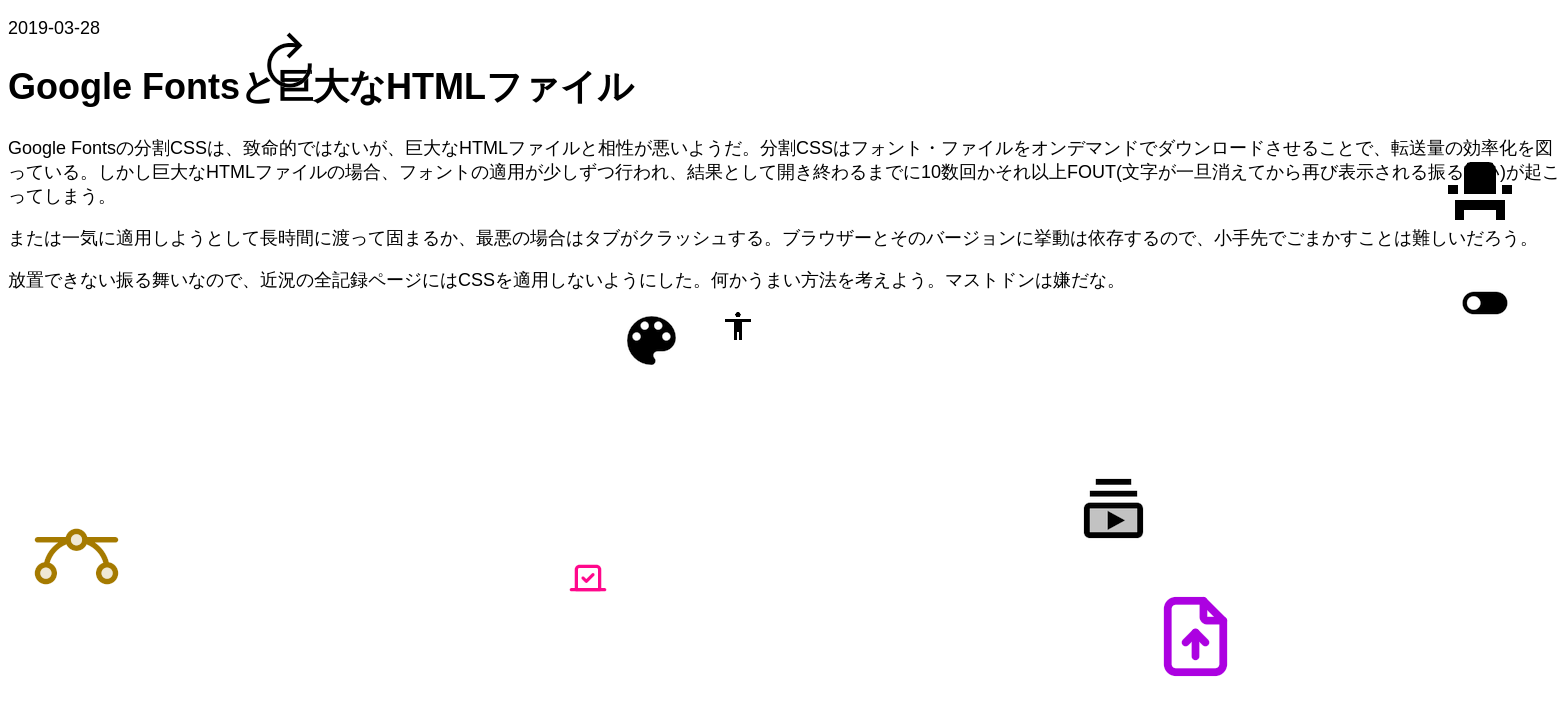 The image size is (1568, 720). I want to click on cast your vote or submit a ballot, so click(588, 578).